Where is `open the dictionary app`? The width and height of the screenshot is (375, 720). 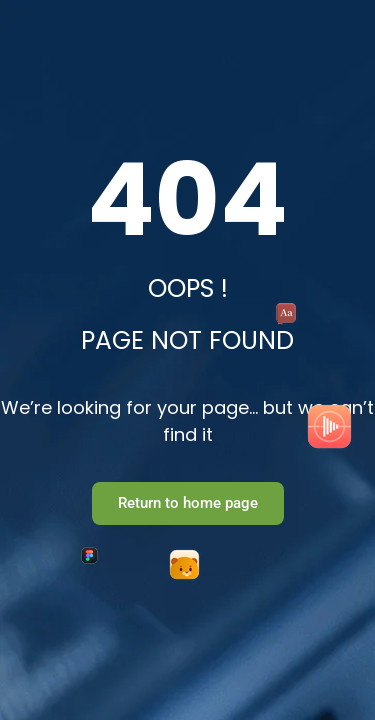
open the dictionary app is located at coordinates (286, 313).